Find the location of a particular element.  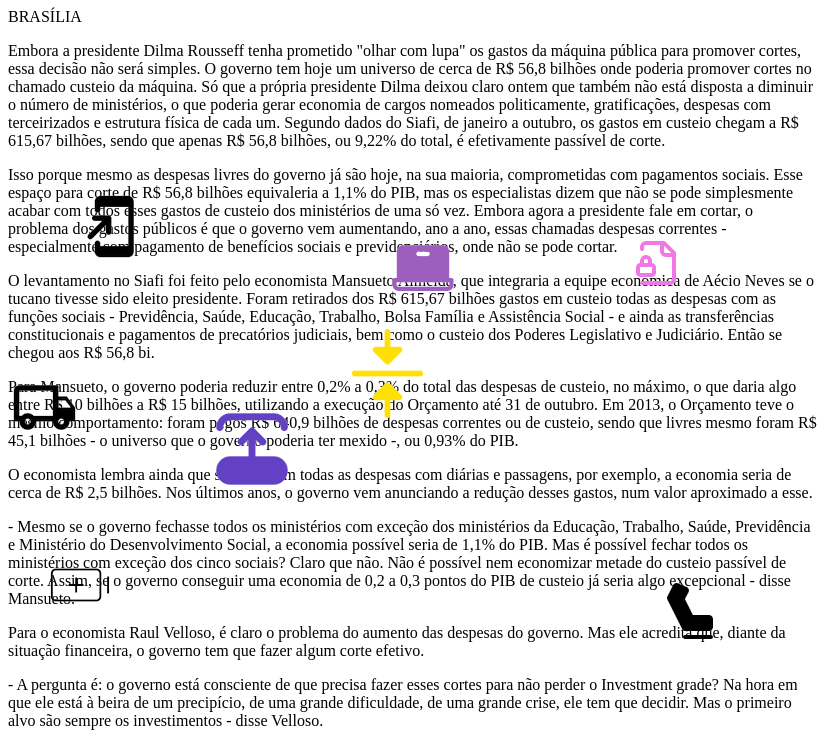

track your delivery status is located at coordinates (44, 407).